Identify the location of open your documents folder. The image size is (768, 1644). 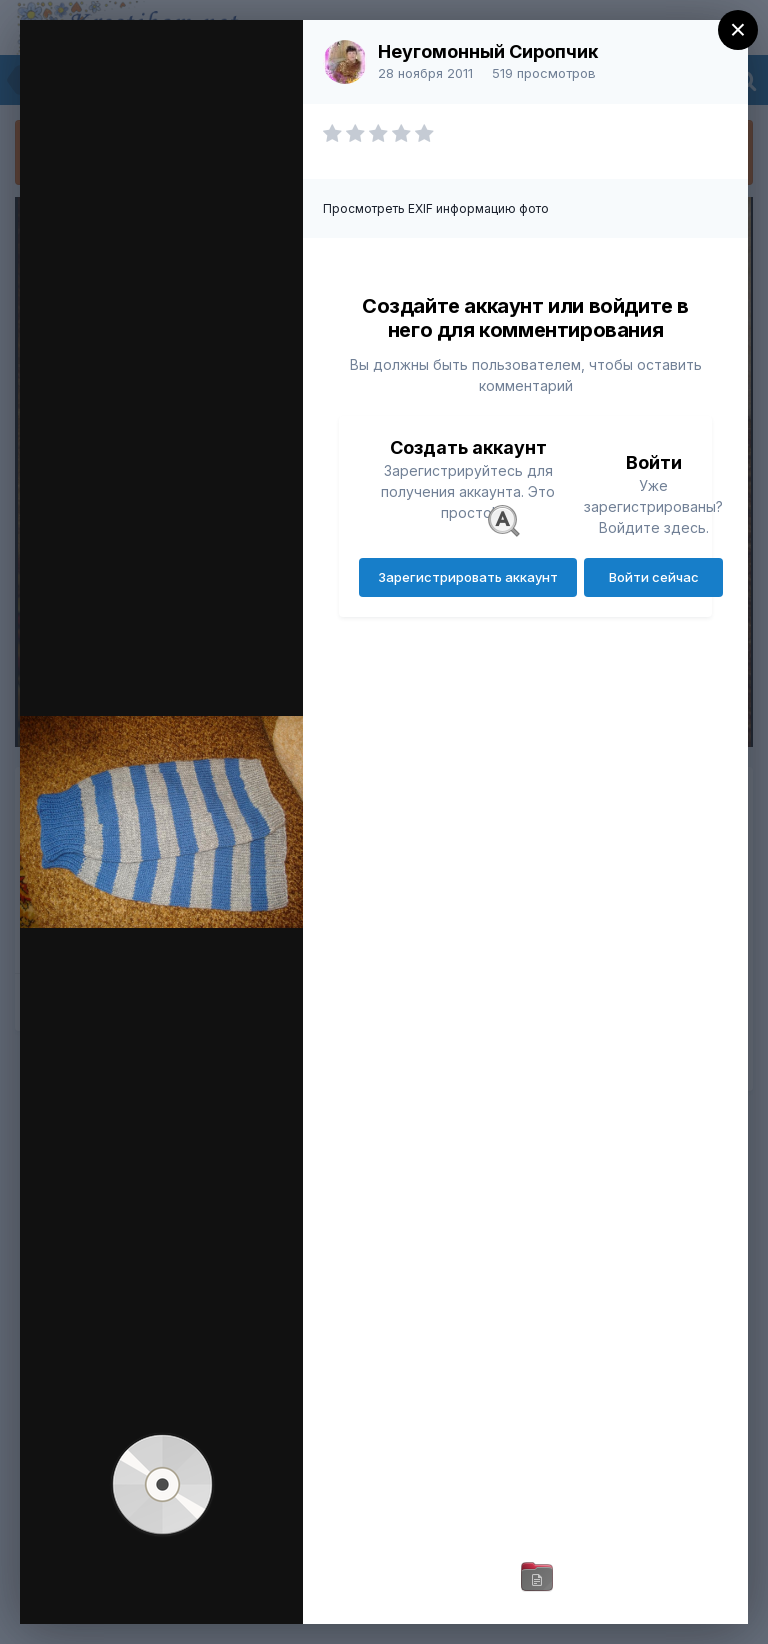
(537, 1576).